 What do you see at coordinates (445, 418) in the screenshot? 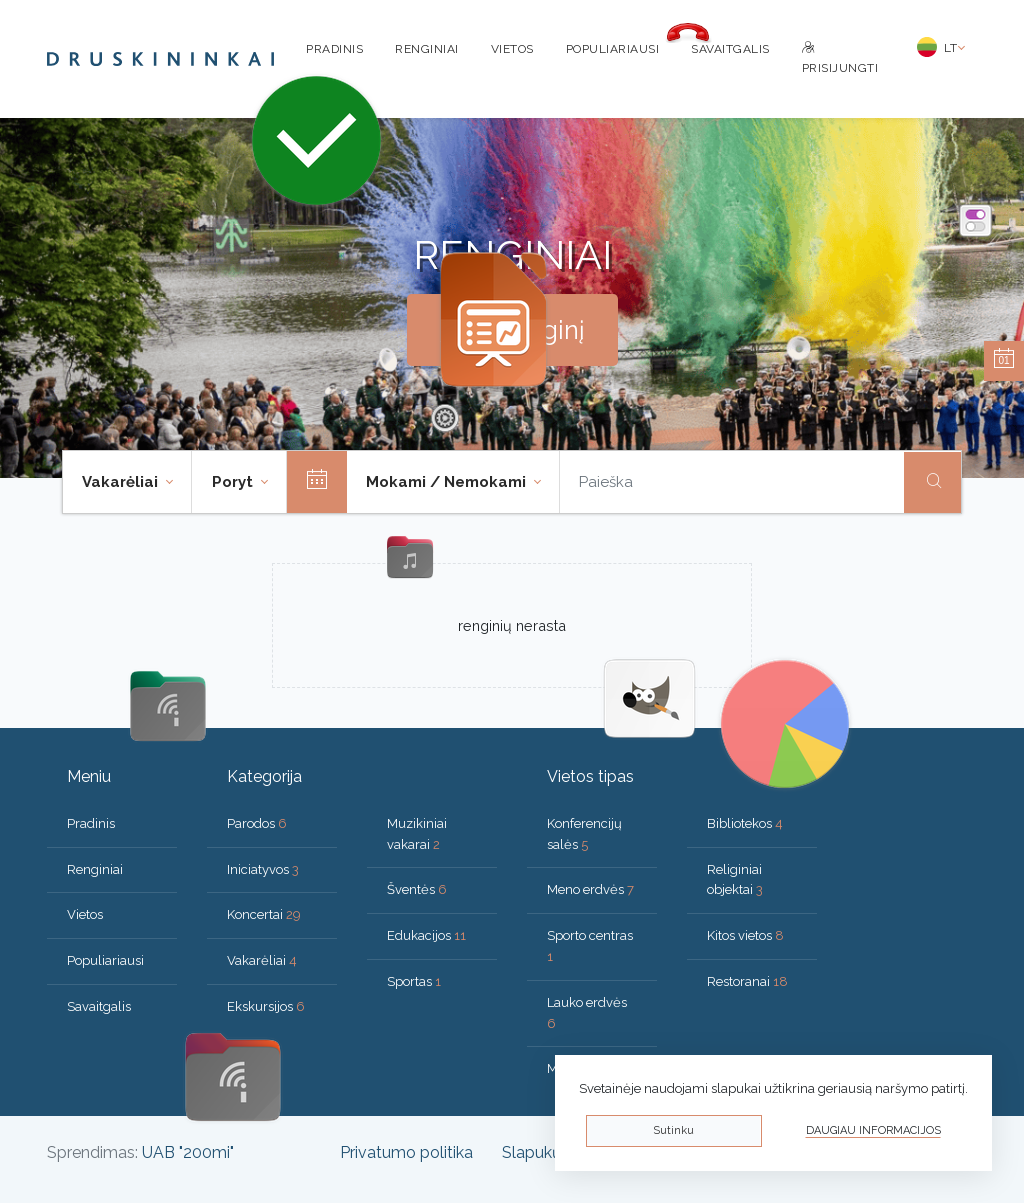
I see `open system settings` at bounding box center [445, 418].